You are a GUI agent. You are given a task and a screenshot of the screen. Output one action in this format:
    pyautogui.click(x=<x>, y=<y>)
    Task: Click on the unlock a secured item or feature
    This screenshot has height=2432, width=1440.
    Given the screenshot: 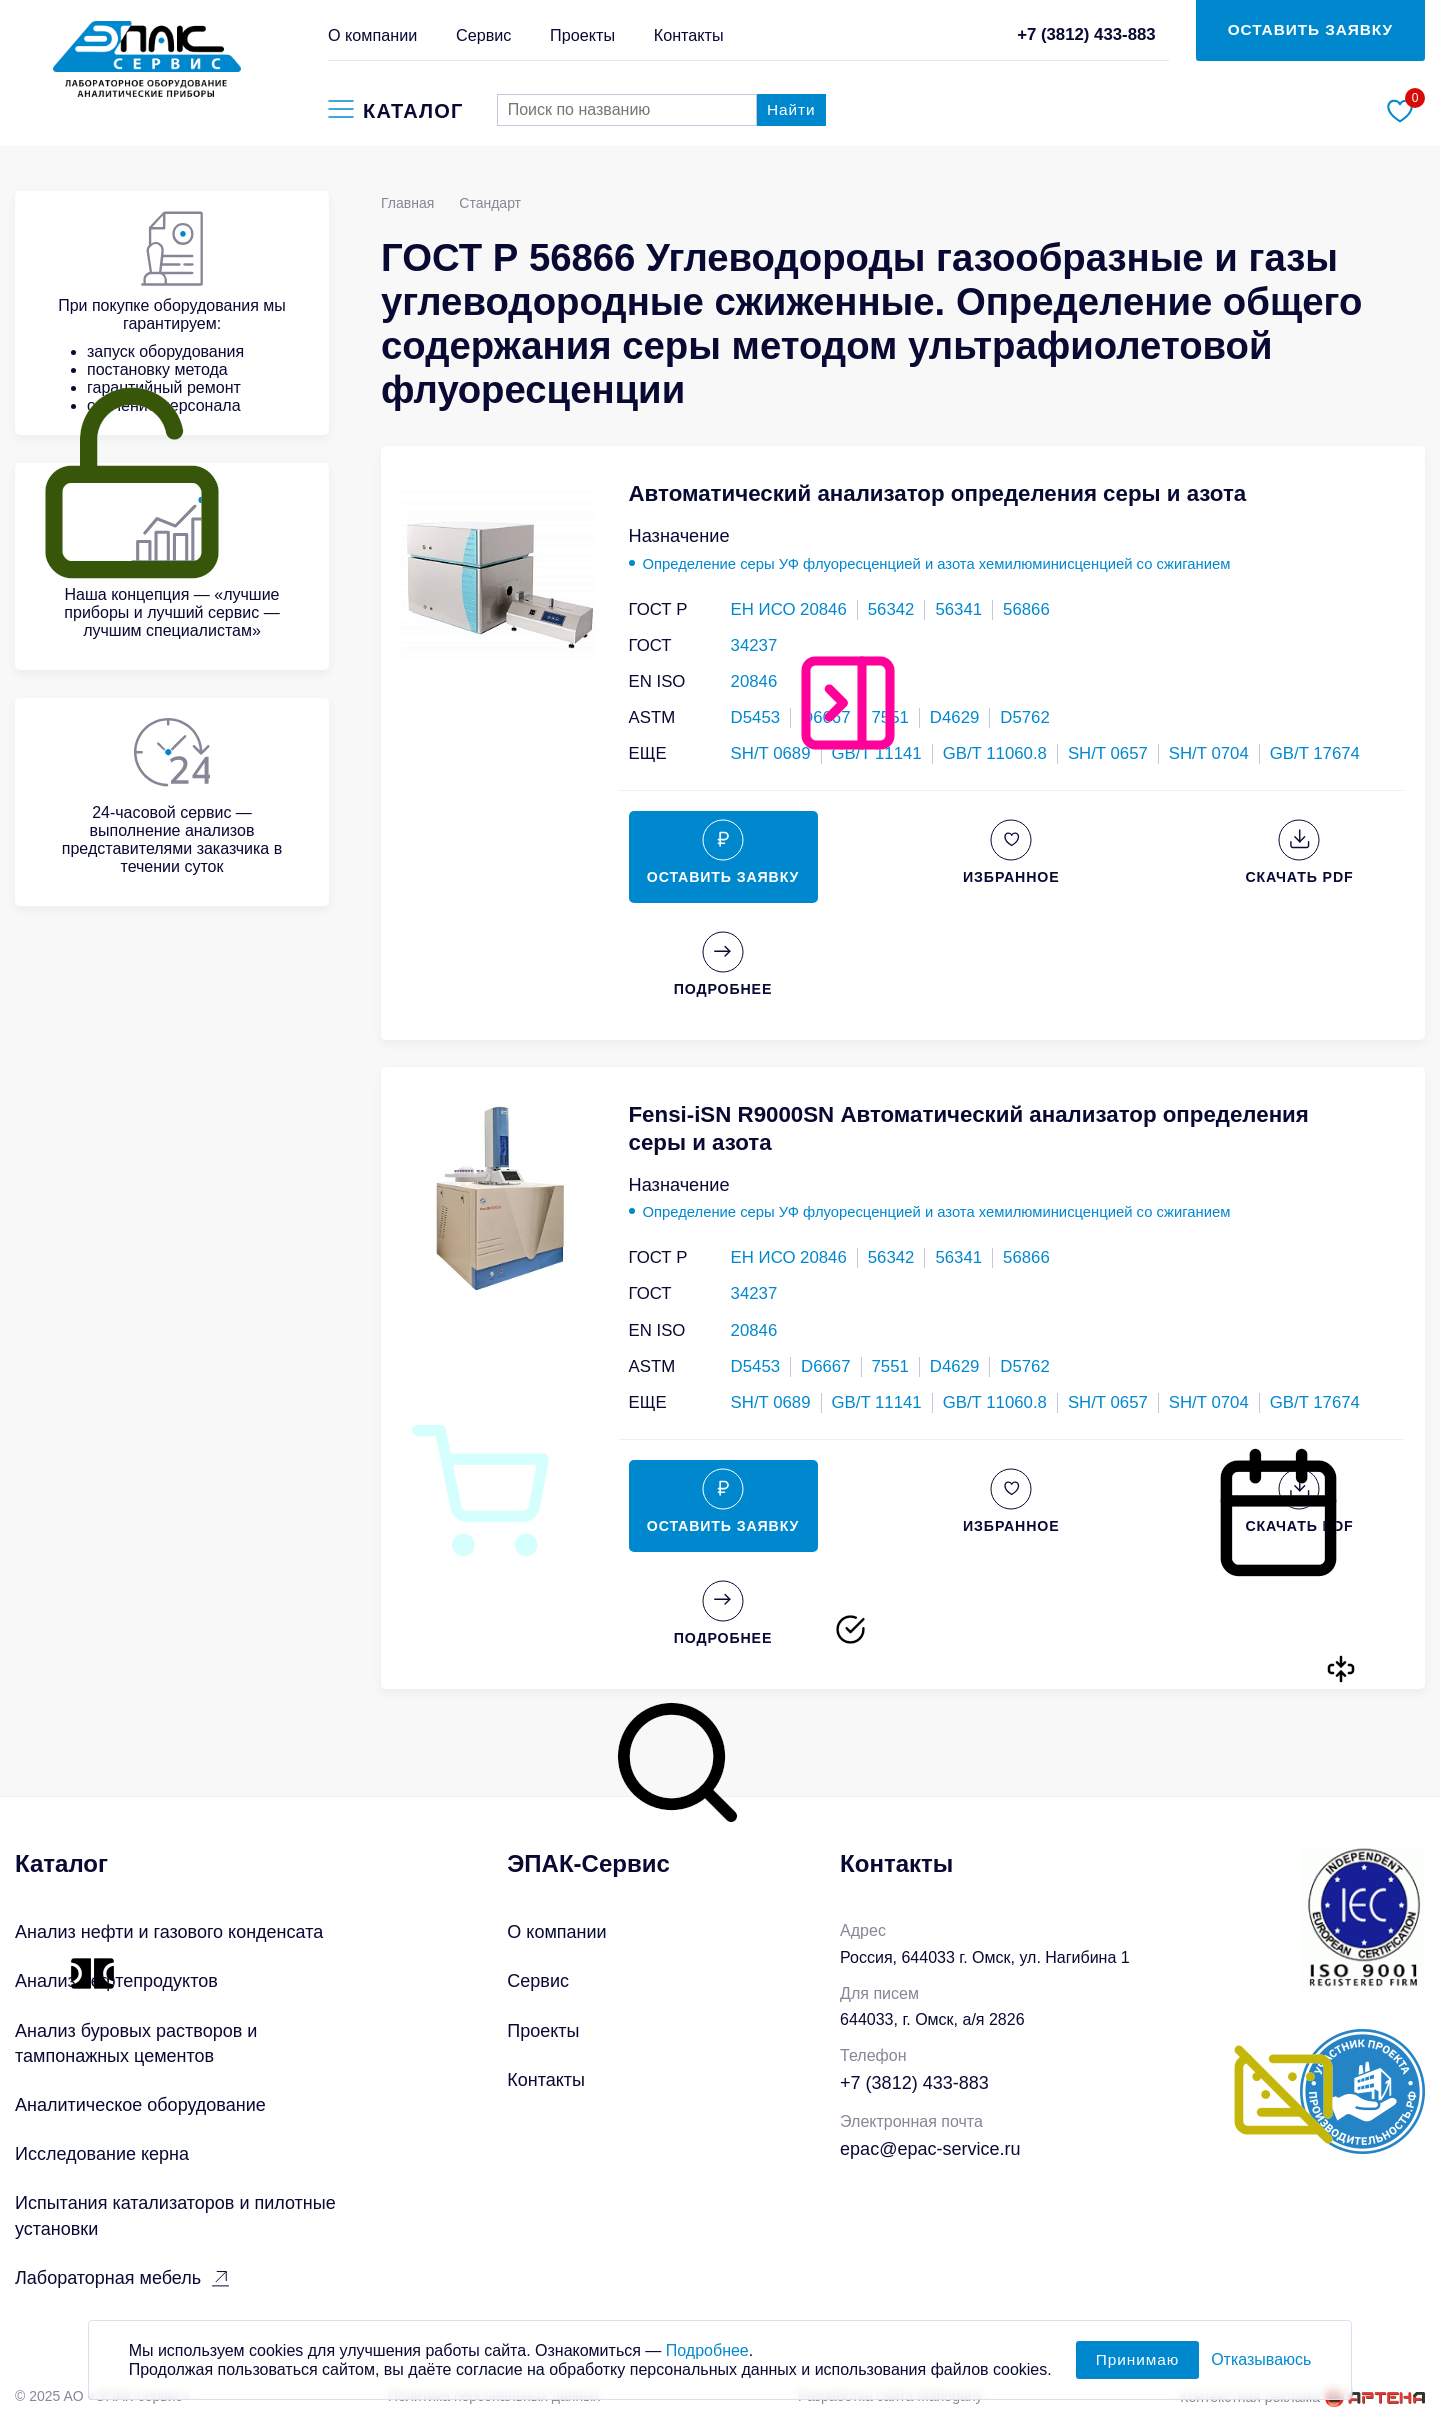 What is the action you would take?
    pyautogui.click(x=132, y=483)
    